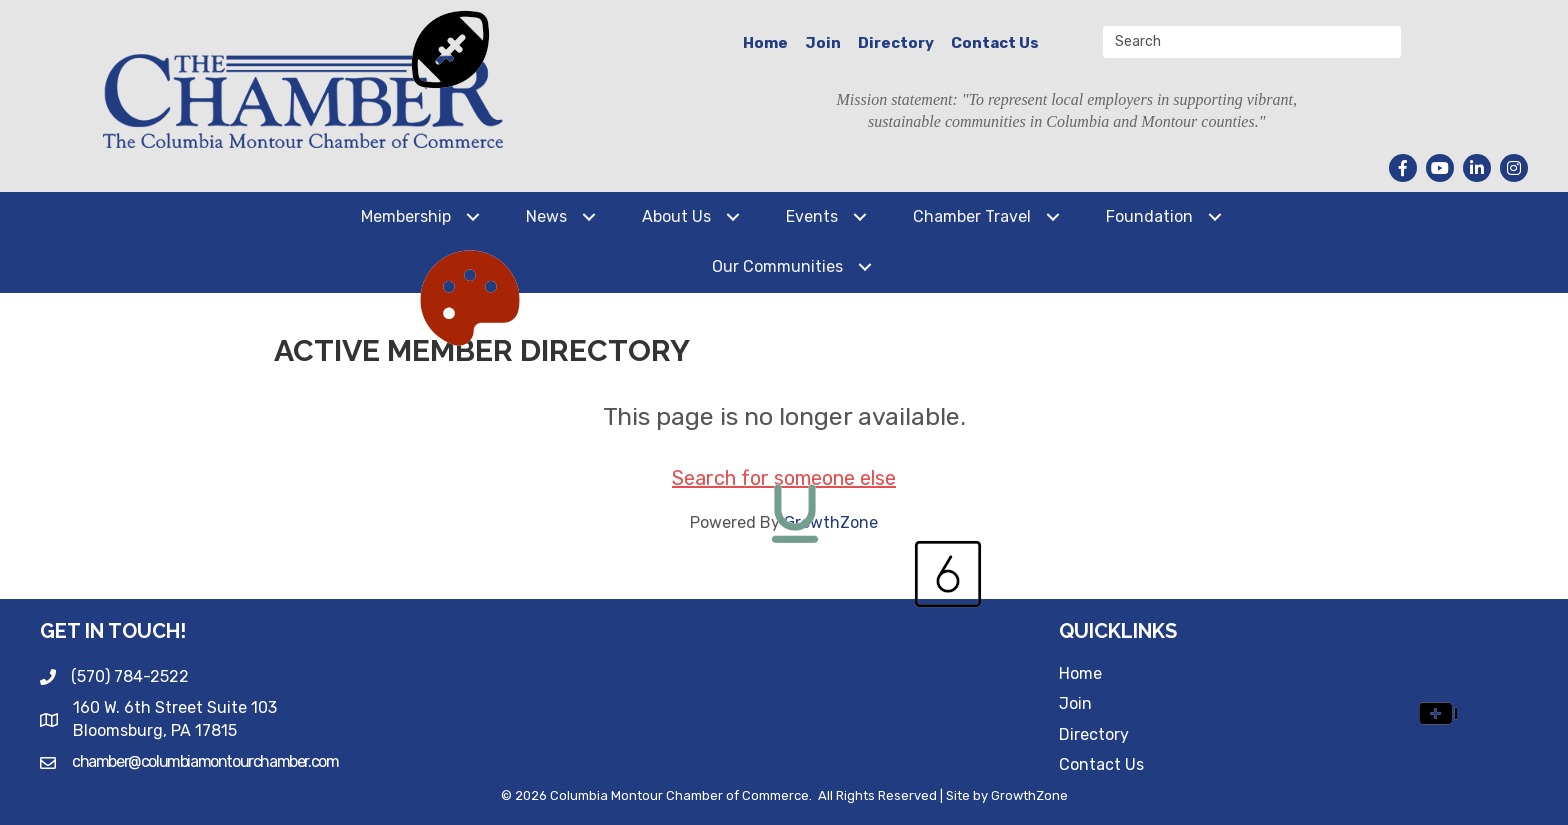 The height and width of the screenshot is (825, 1568). Describe the element at coordinates (948, 574) in the screenshot. I see `select or input the number six` at that location.